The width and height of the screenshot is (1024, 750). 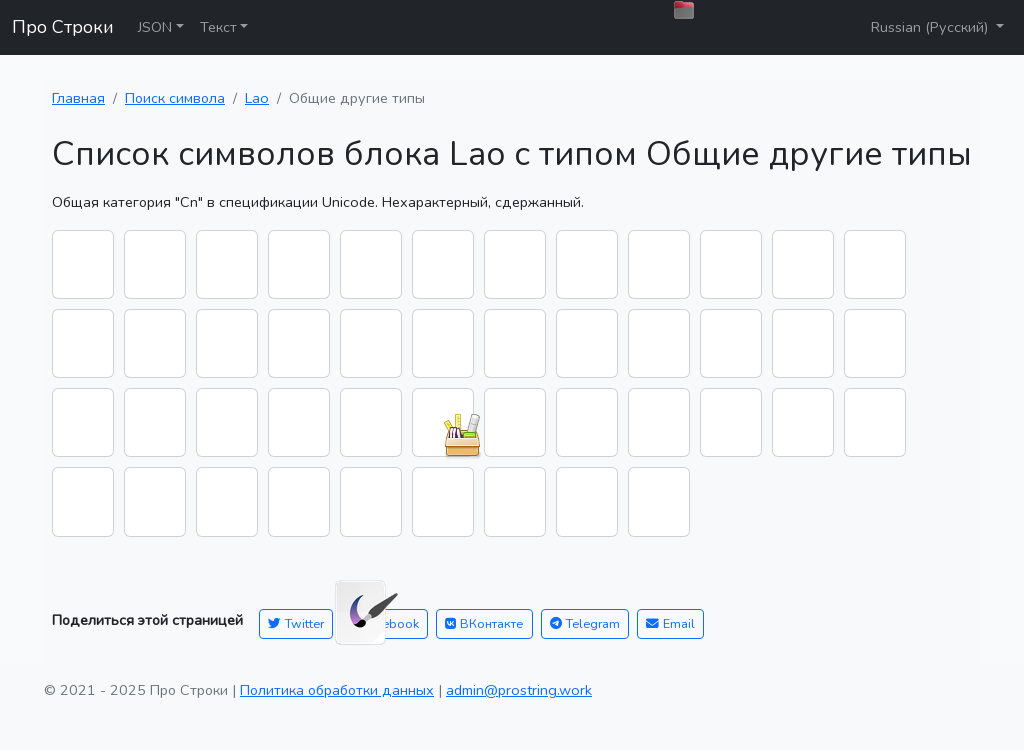 I want to click on access miscellaneous or uncategorized applications, so click(x=463, y=436).